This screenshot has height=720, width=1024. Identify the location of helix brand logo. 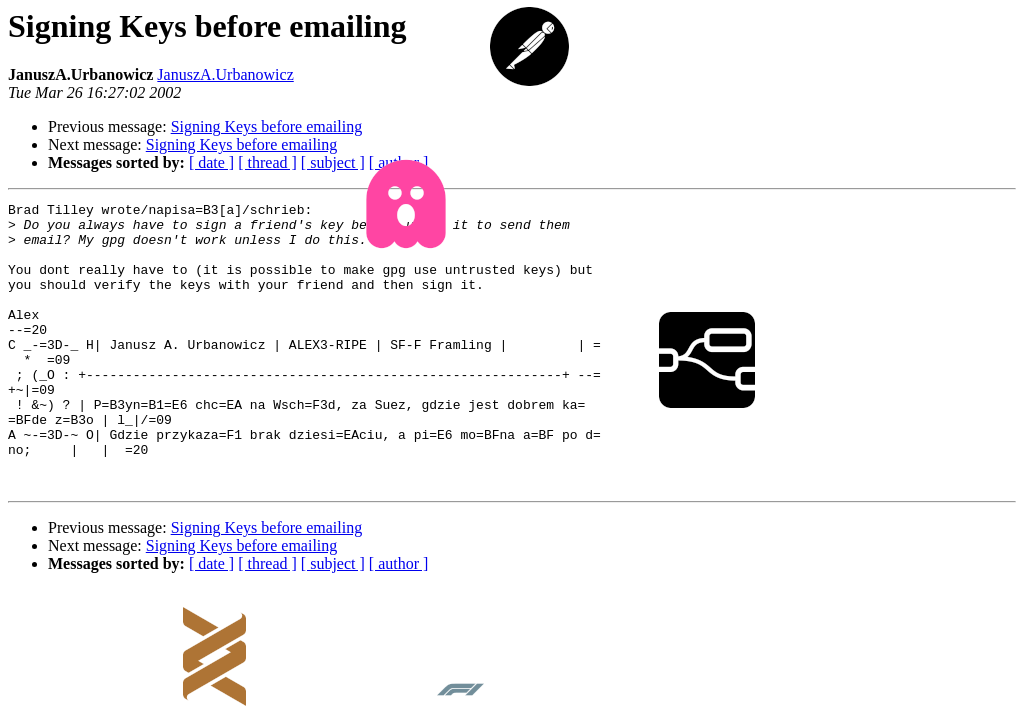
(214, 656).